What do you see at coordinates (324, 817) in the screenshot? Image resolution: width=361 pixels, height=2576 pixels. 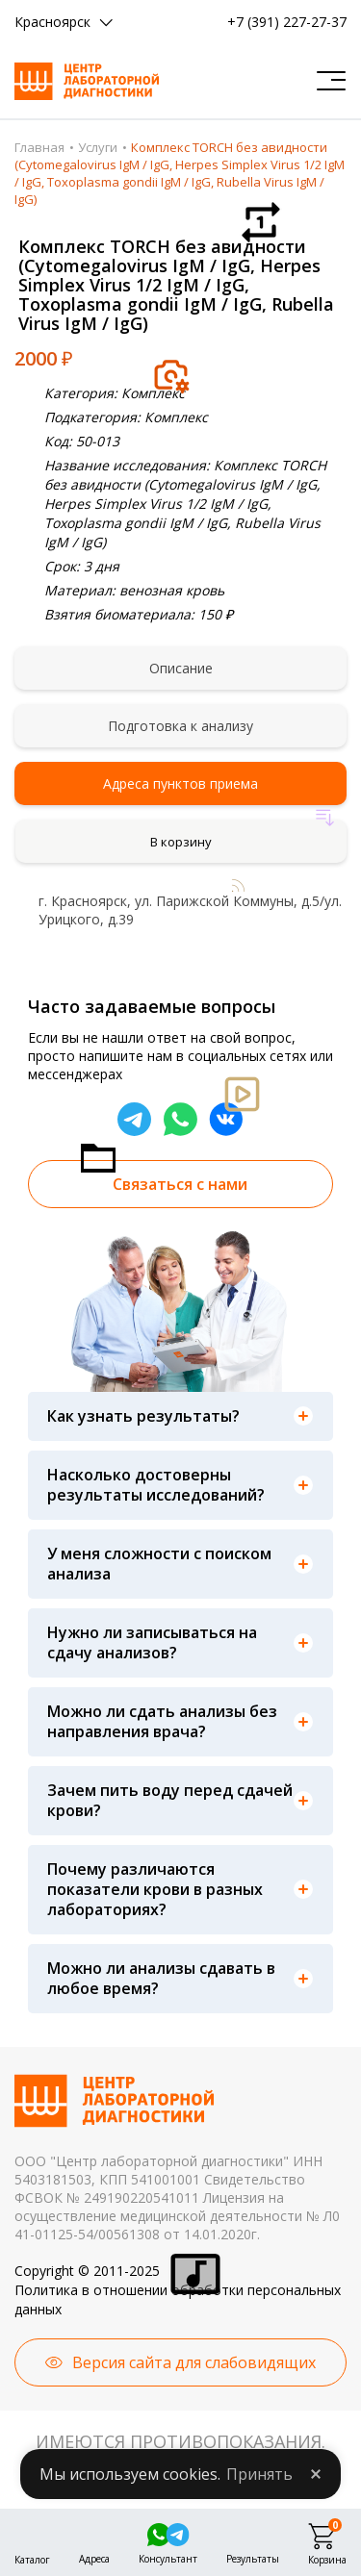 I see `sort list in descending order` at bounding box center [324, 817].